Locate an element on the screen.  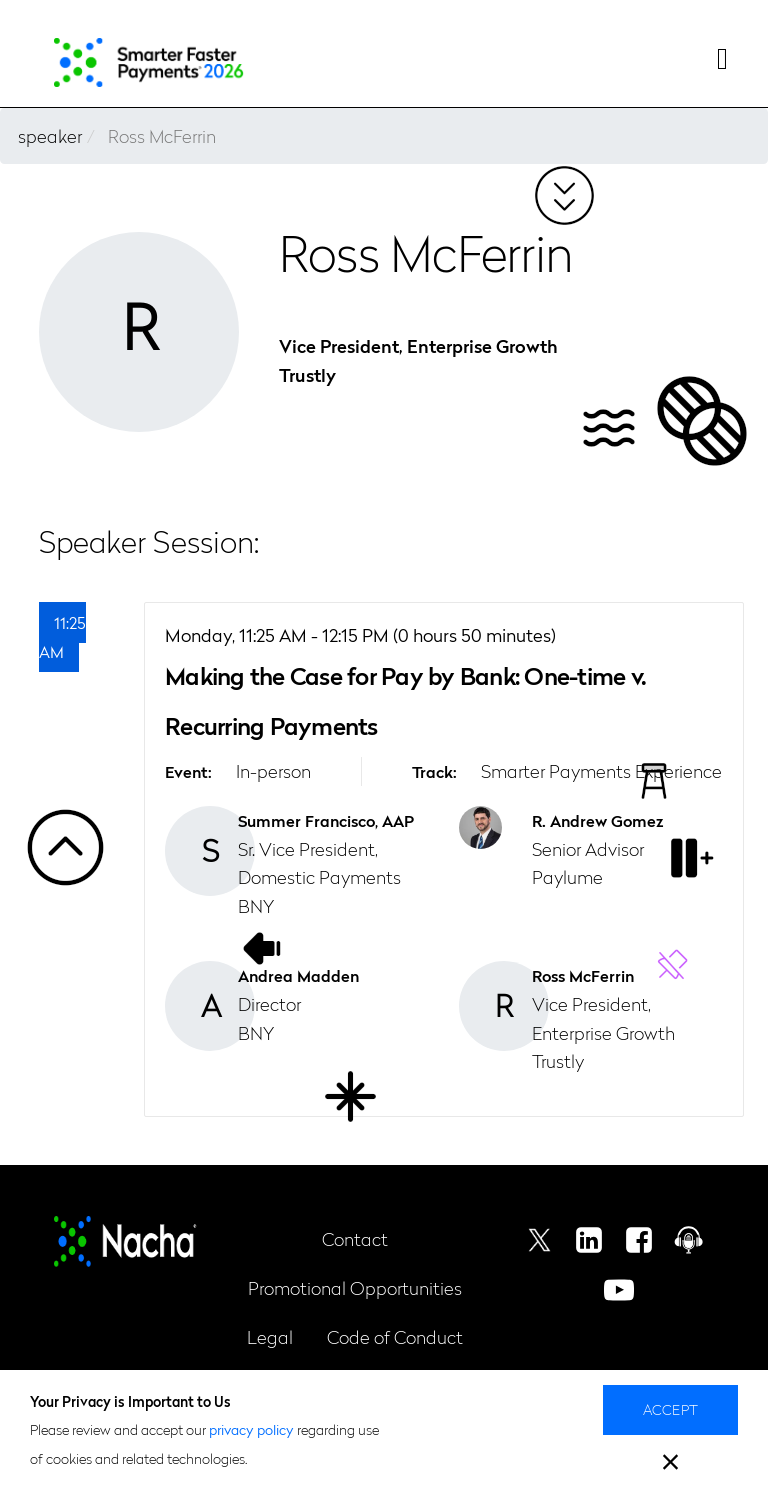
exclude overlapping elements from selection is located at coordinates (702, 421).